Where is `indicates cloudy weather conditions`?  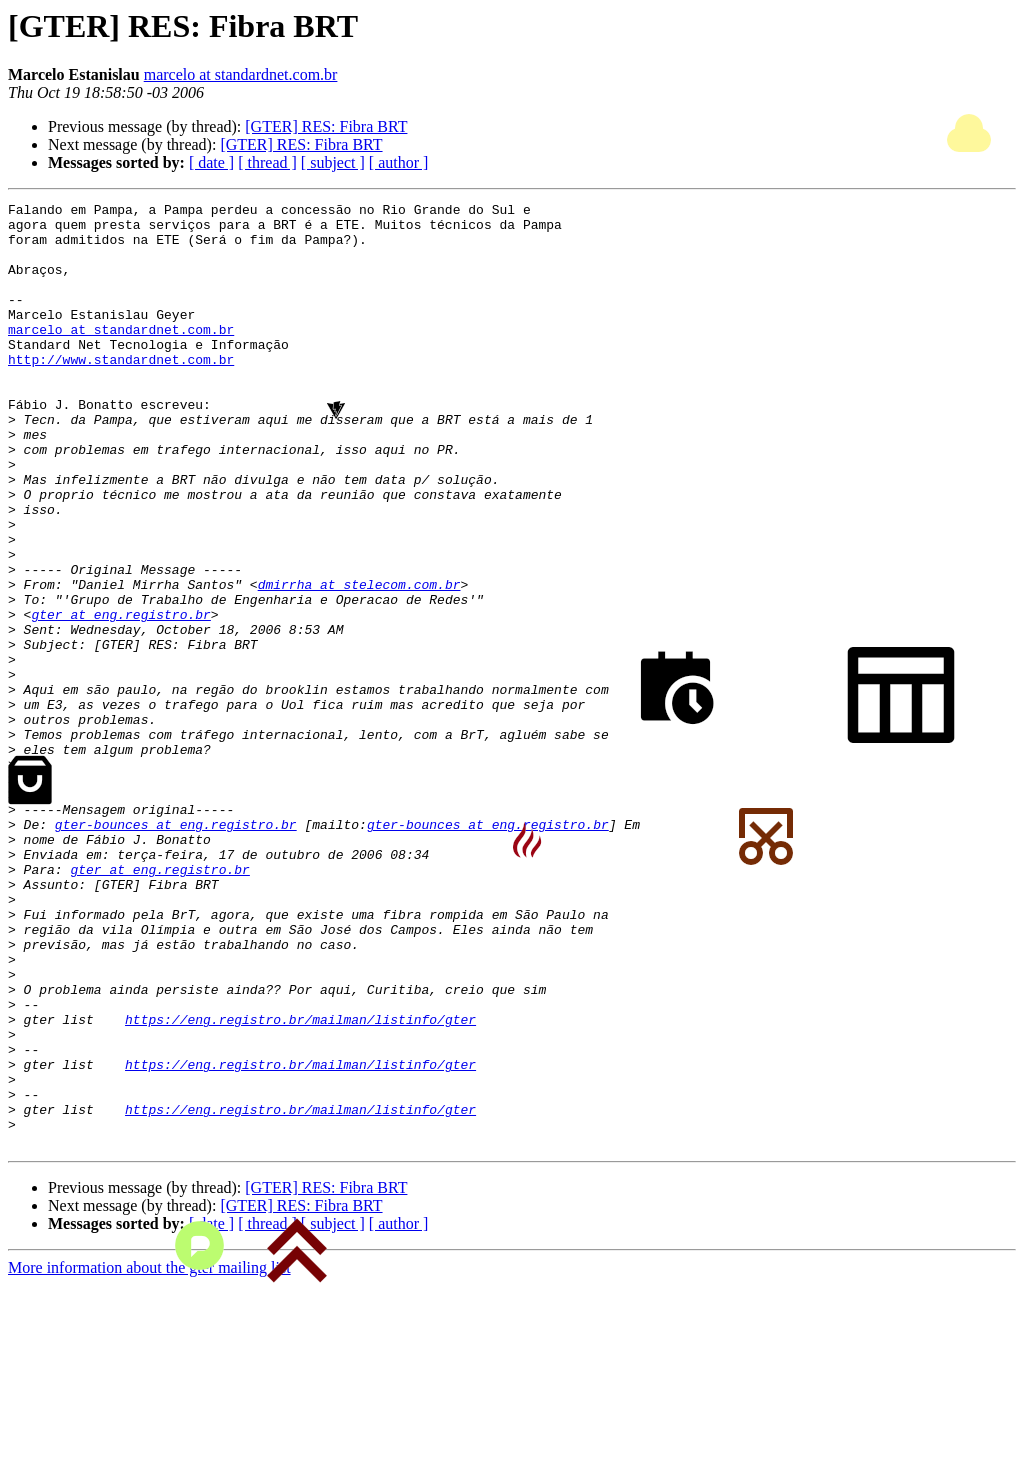
indicates cloudy weather conditions is located at coordinates (969, 134).